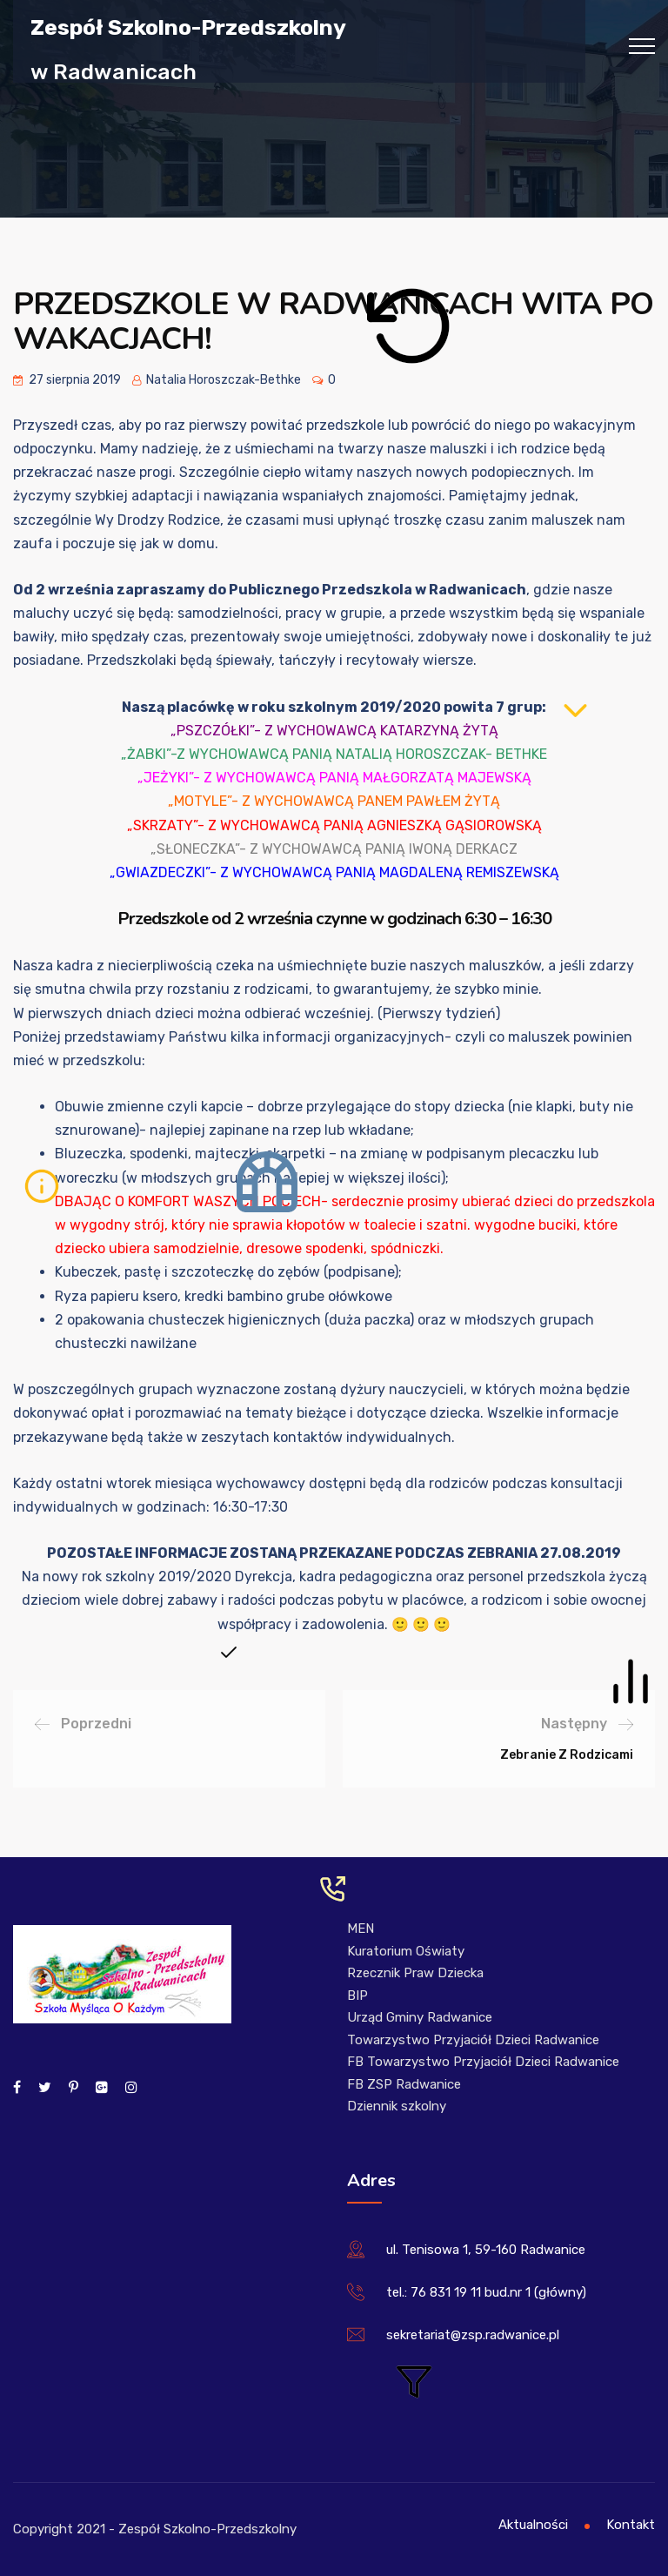  What do you see at coordinates (575, 710) in the screenshot?
I see `expand a dropdown menu or section` at bounding box center [575, 710].